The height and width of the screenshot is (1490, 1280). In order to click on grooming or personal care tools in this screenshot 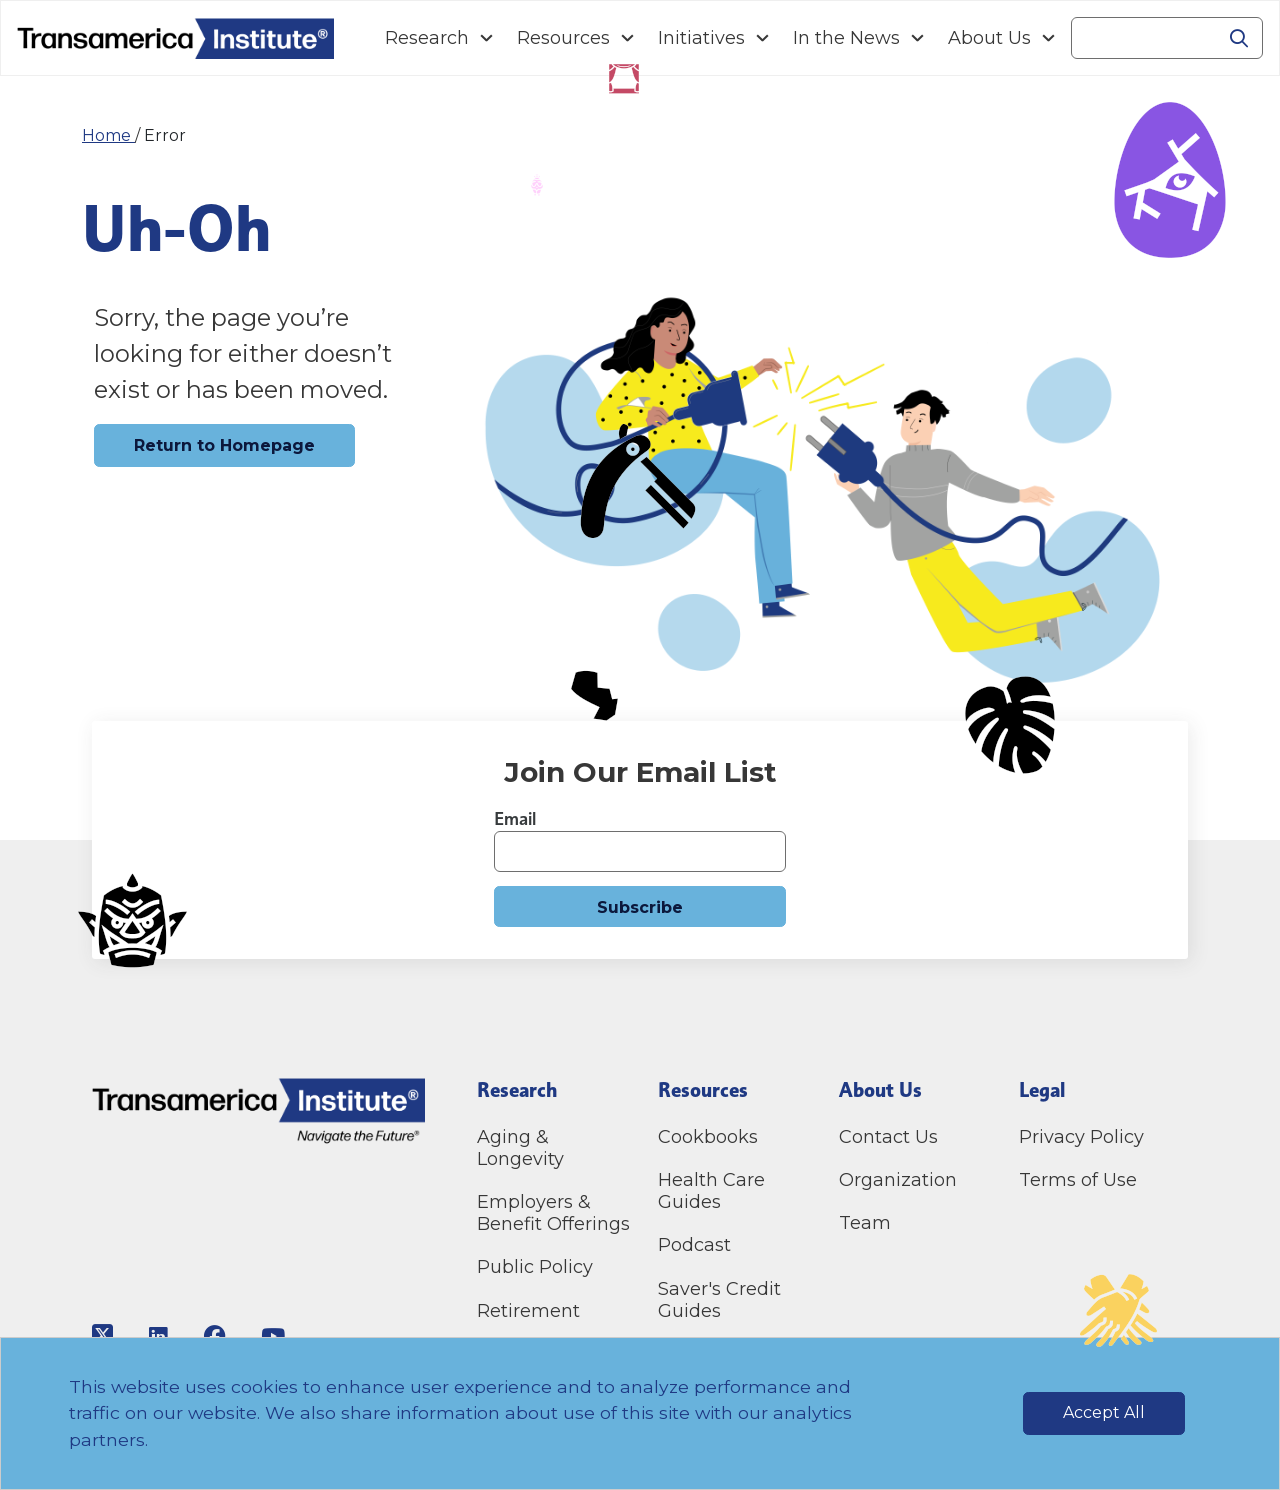, I will do `click(638, 481)`.